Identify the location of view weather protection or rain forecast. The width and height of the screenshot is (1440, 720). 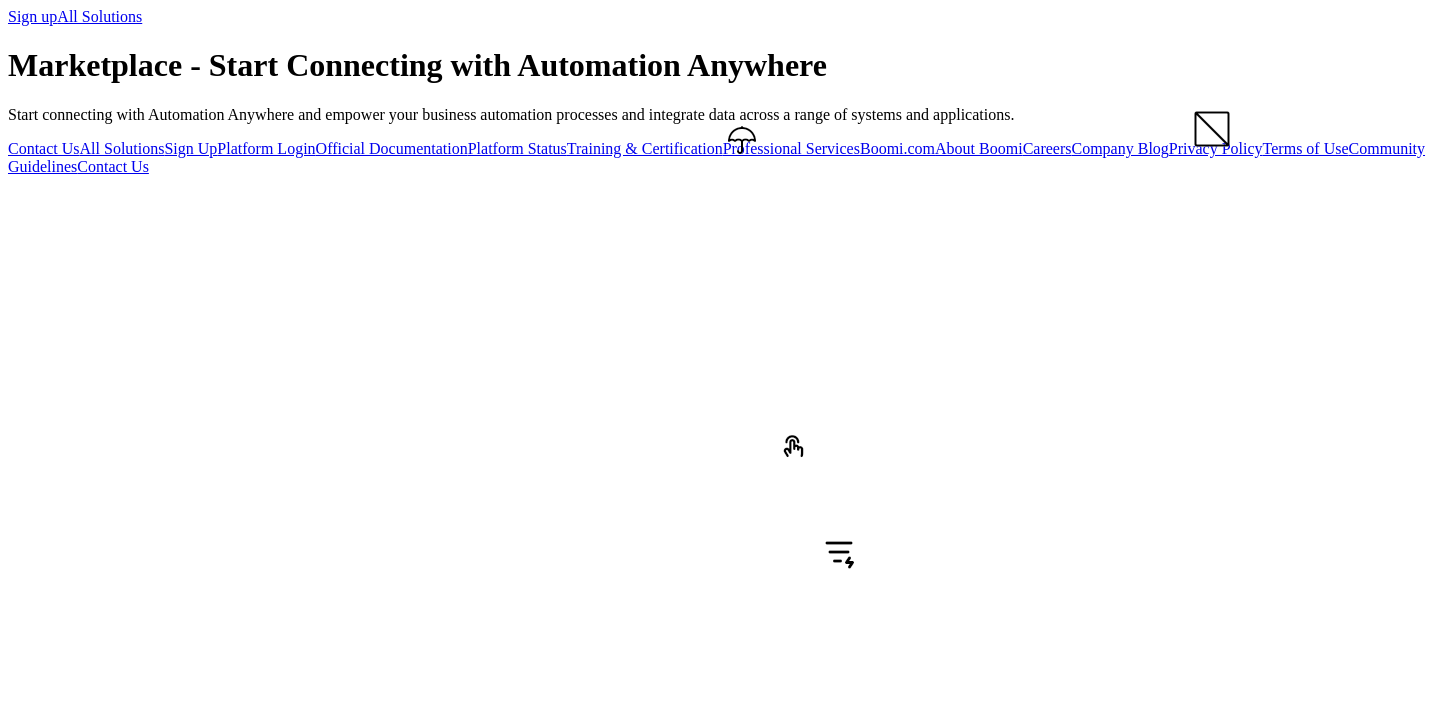
(742, 140).